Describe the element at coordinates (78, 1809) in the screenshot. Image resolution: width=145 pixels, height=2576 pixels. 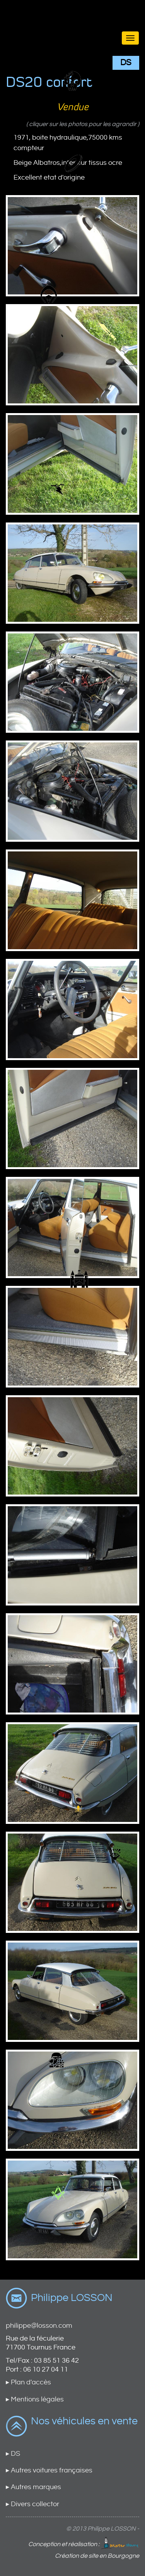
I see `spider enemy or creature in a game interface` at that location.